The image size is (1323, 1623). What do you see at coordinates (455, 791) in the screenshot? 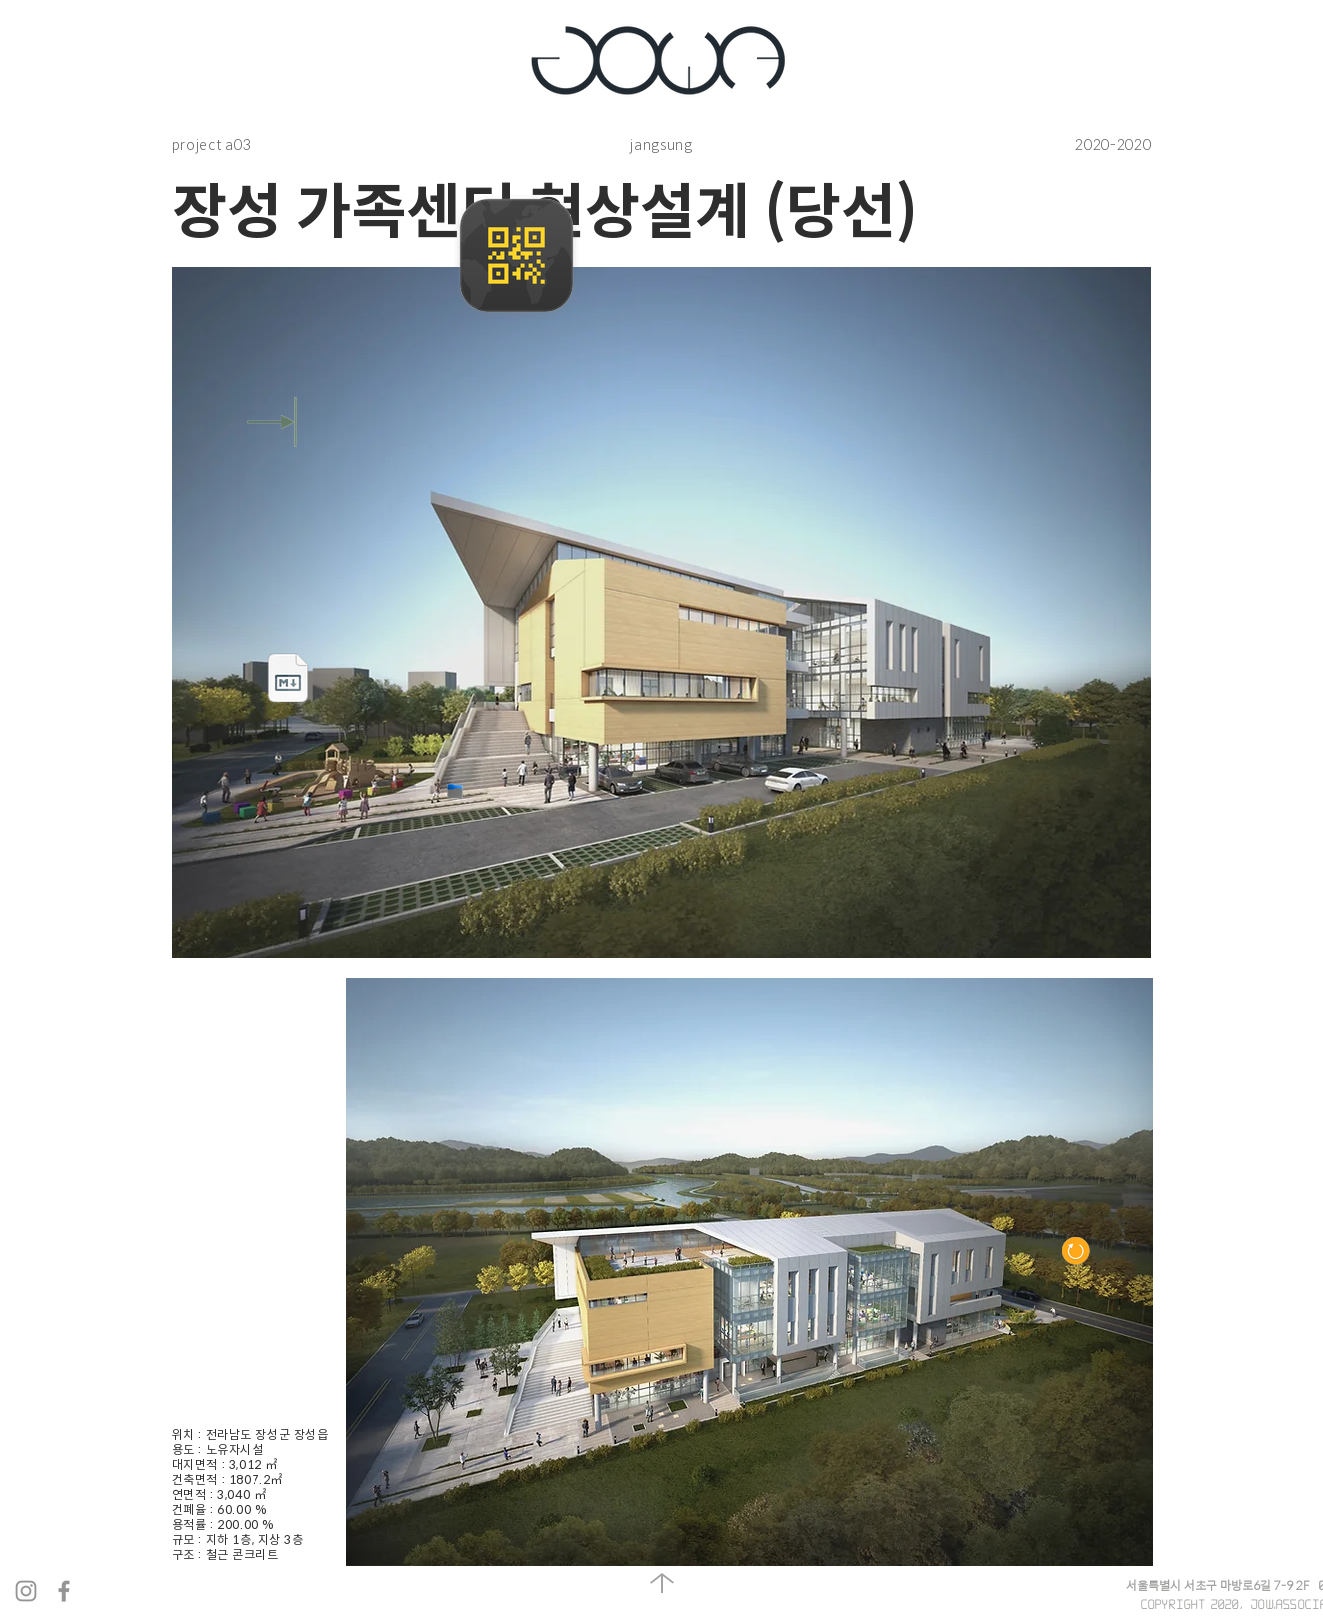
I see `indicates a folder is ready to accept a dragged item` at bounding box center [455, 791].